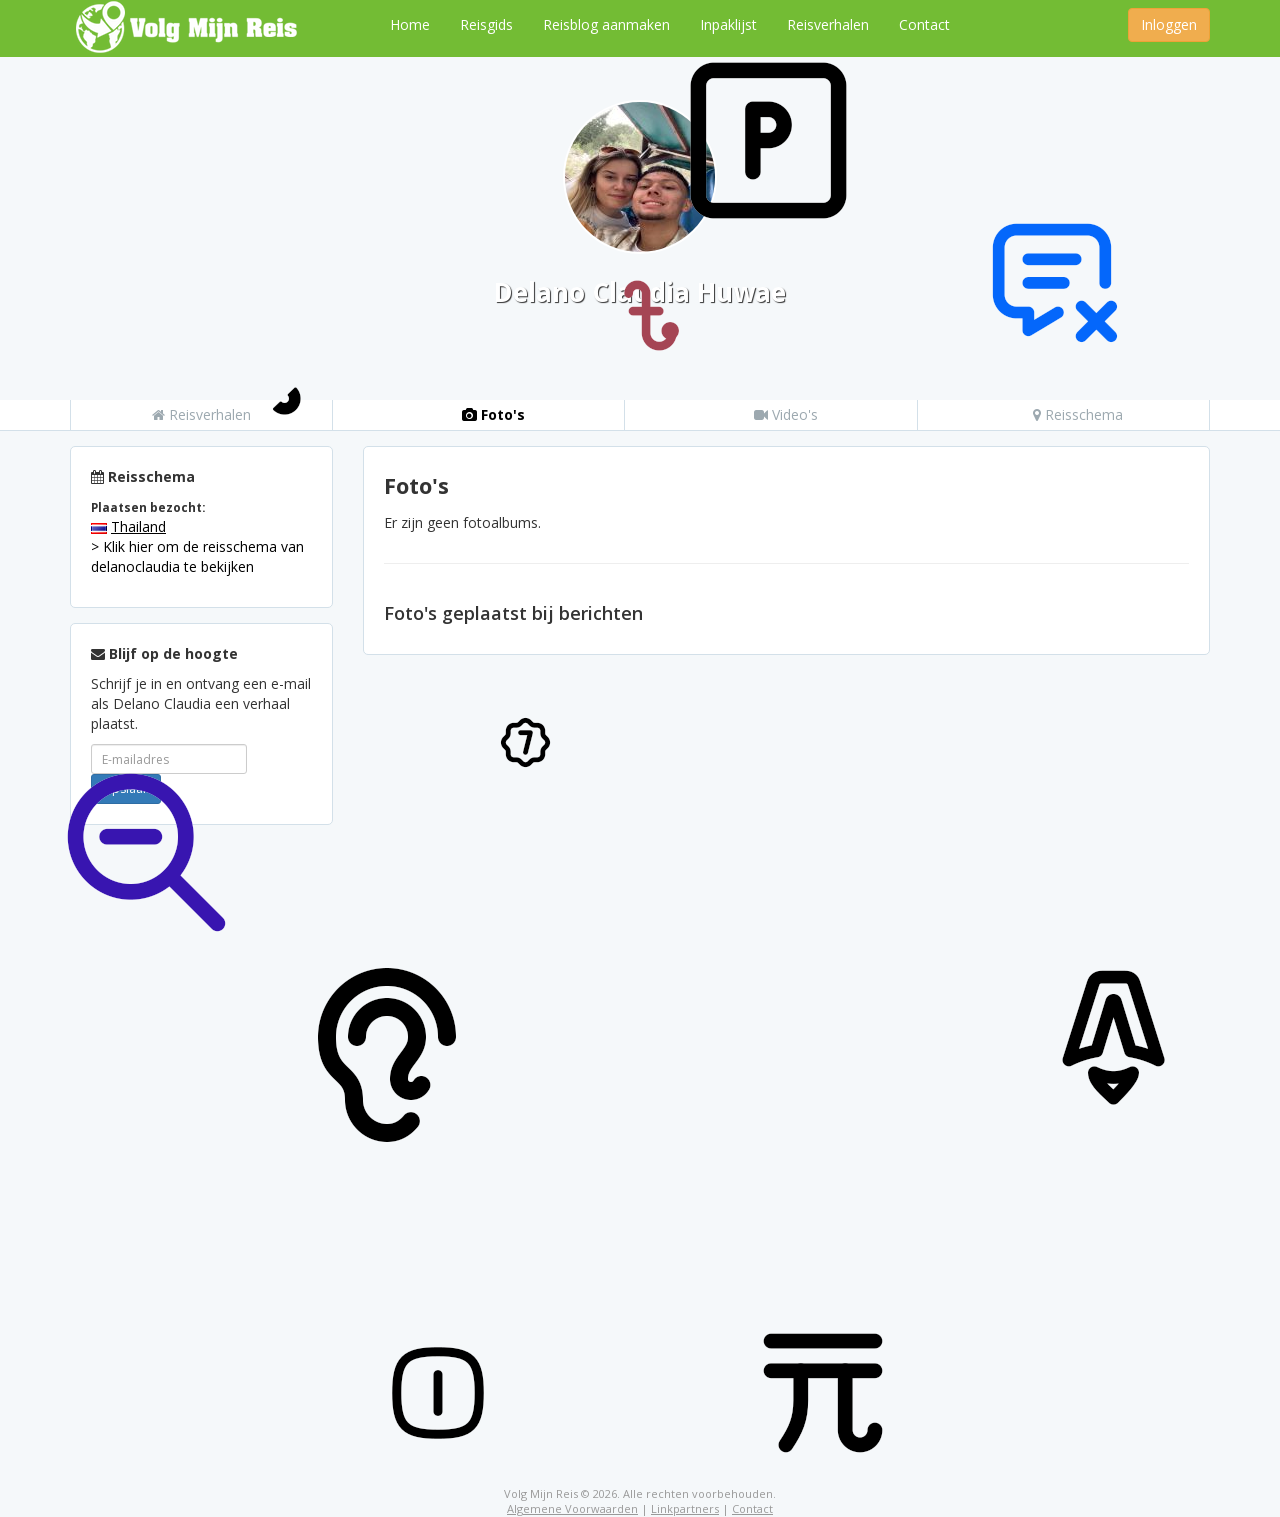 The height and width of the screenshot is (1517, 1280). I want to click on view more information or details, so click(438, 1393).